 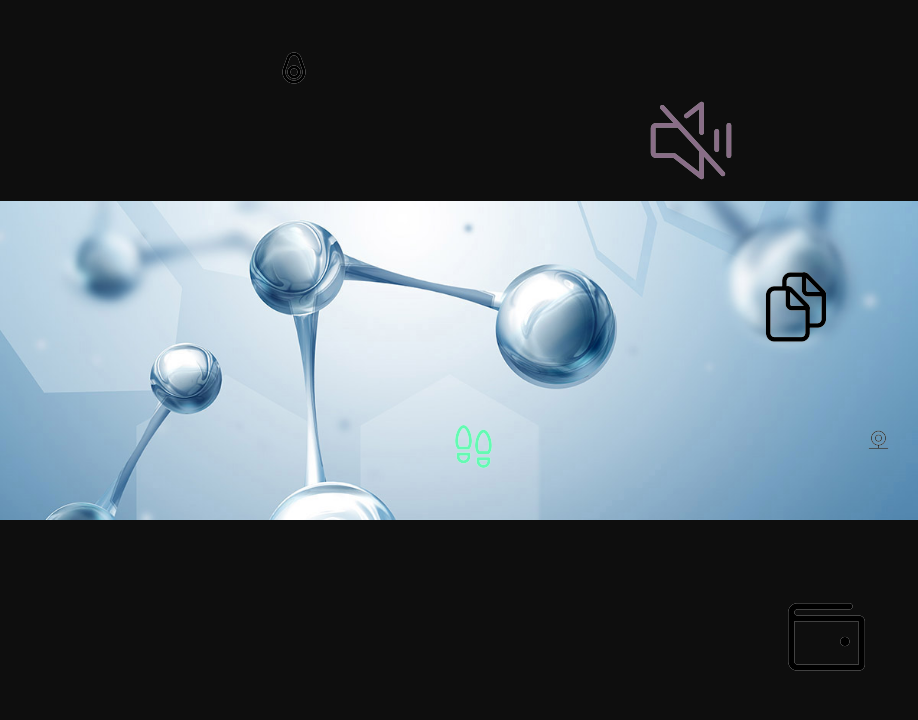 What do you see at coordinates (878, 440) in the screenshot?
I see `enable webcam or video camera` at bounding box center [878, 440].